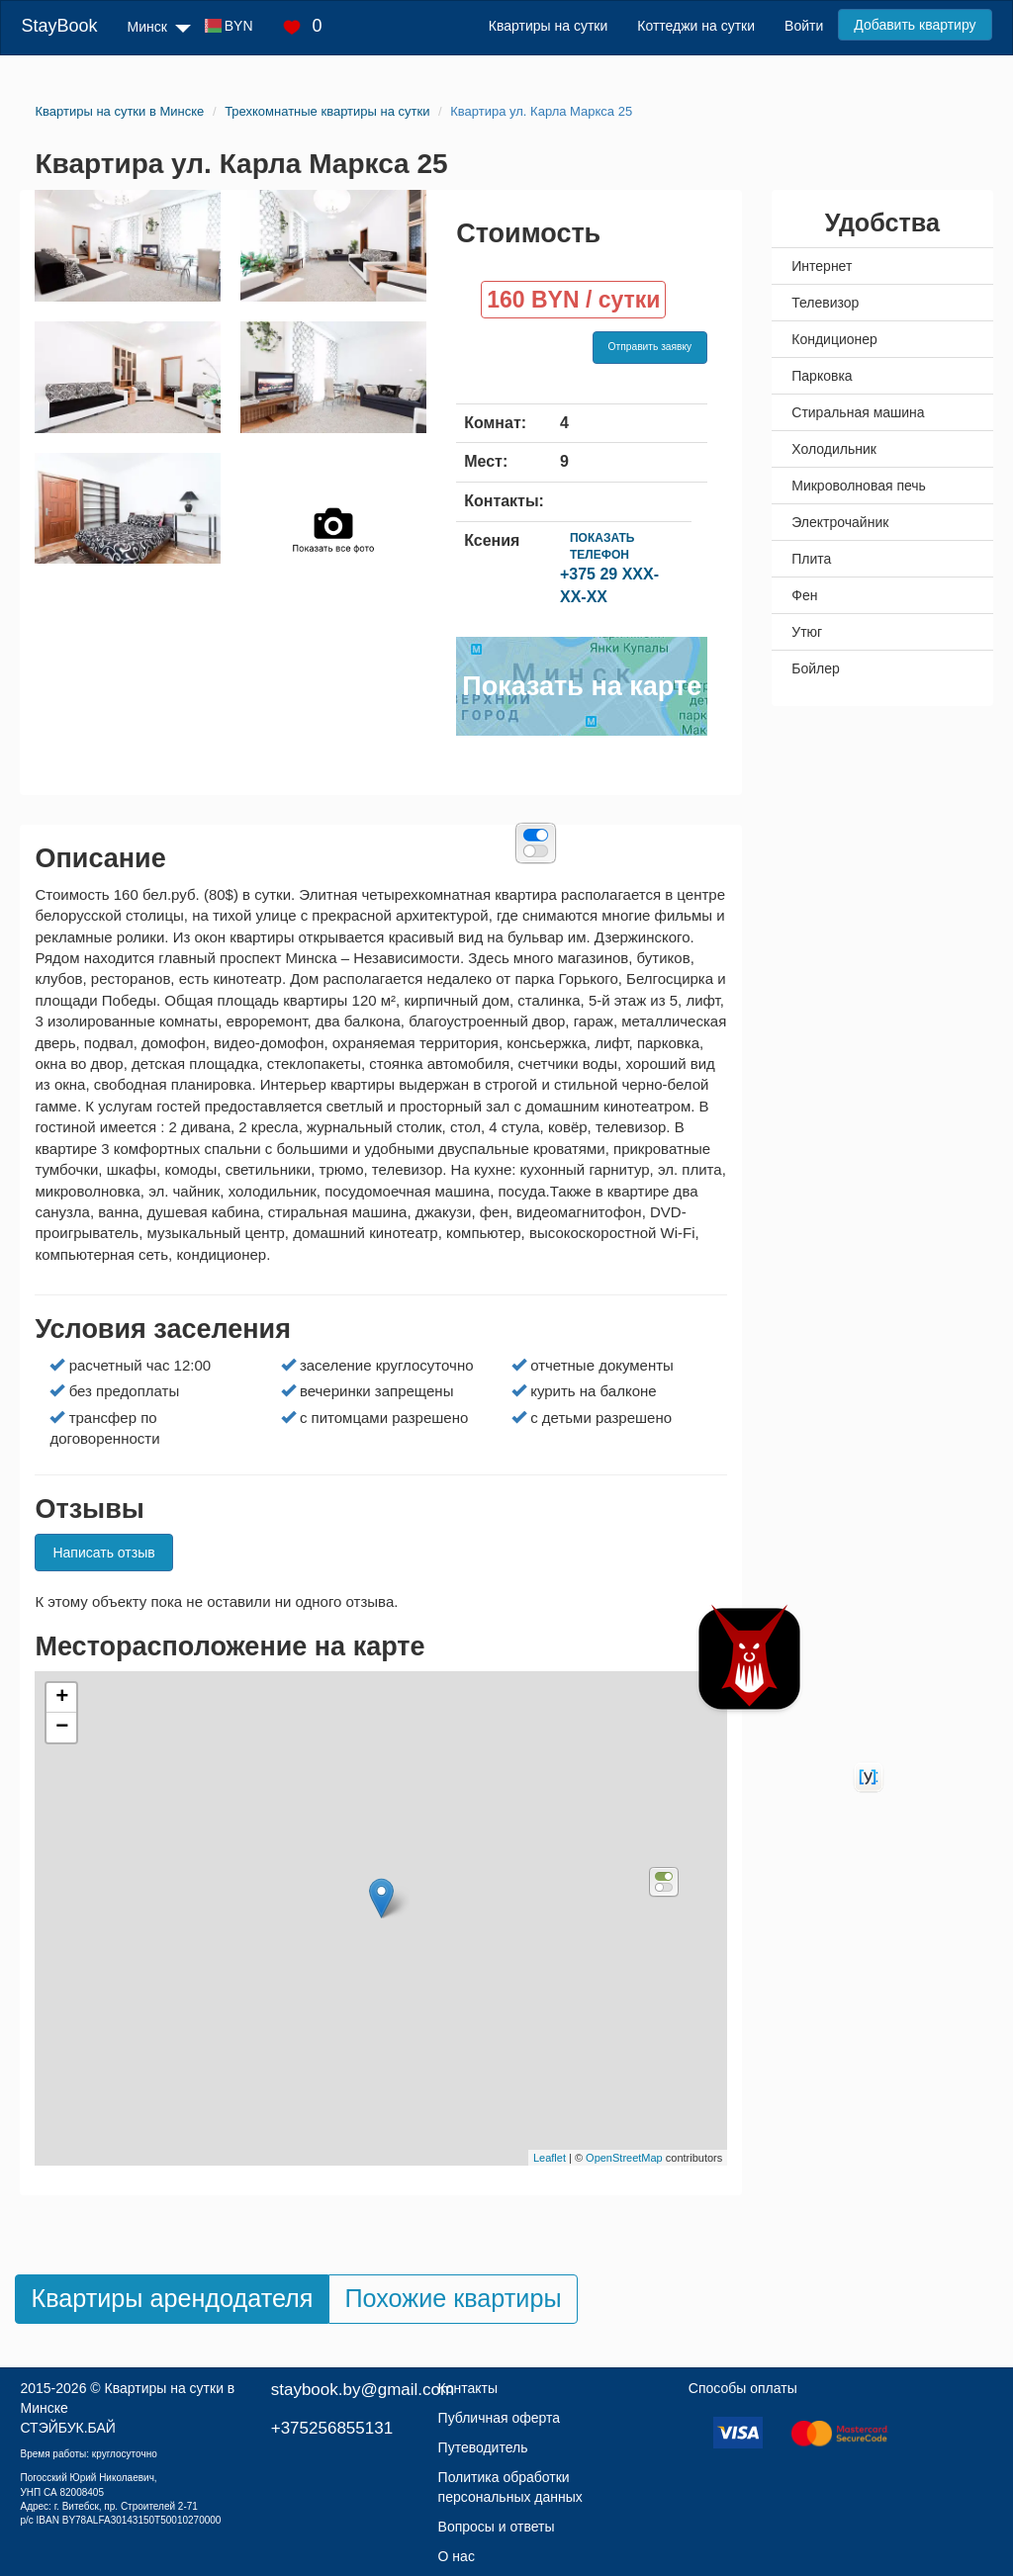 The width and height of the screenshot is (1013, 2576). Describe the element at coordinates (749, 1658) in the screenshot. I see `launch dungeon keeper game` at that location.